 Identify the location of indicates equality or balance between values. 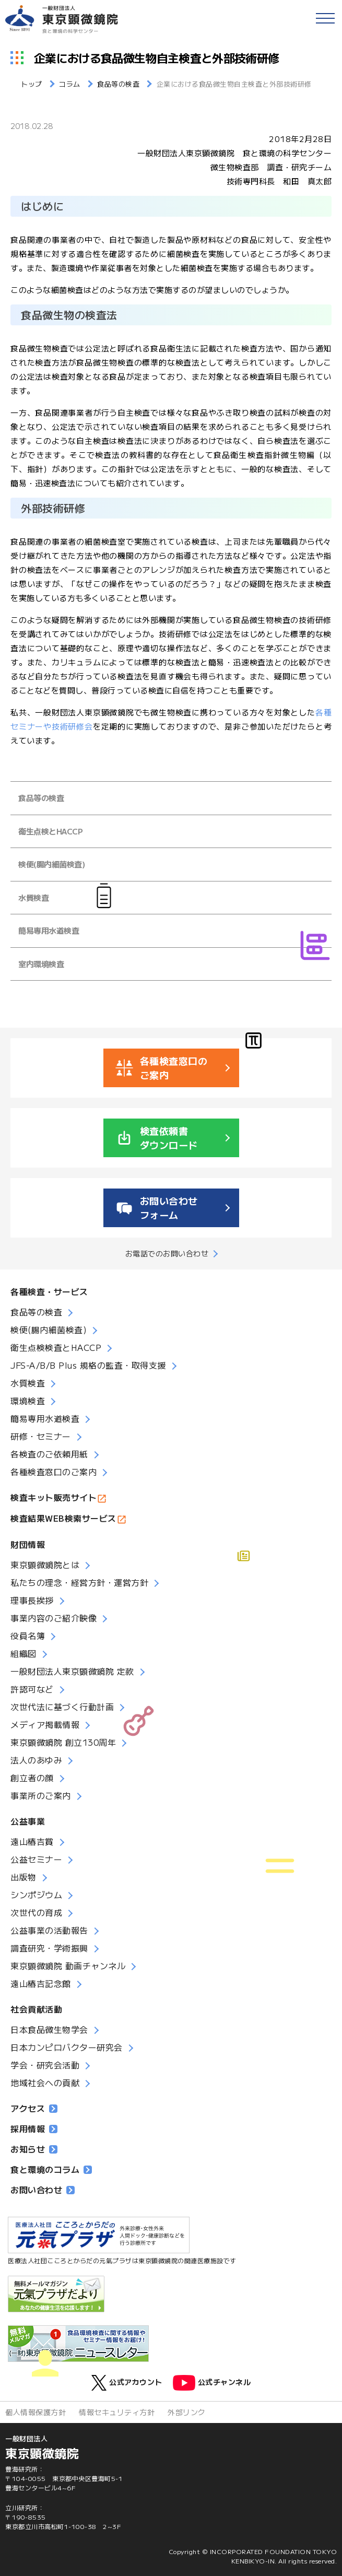
(280, 1866).